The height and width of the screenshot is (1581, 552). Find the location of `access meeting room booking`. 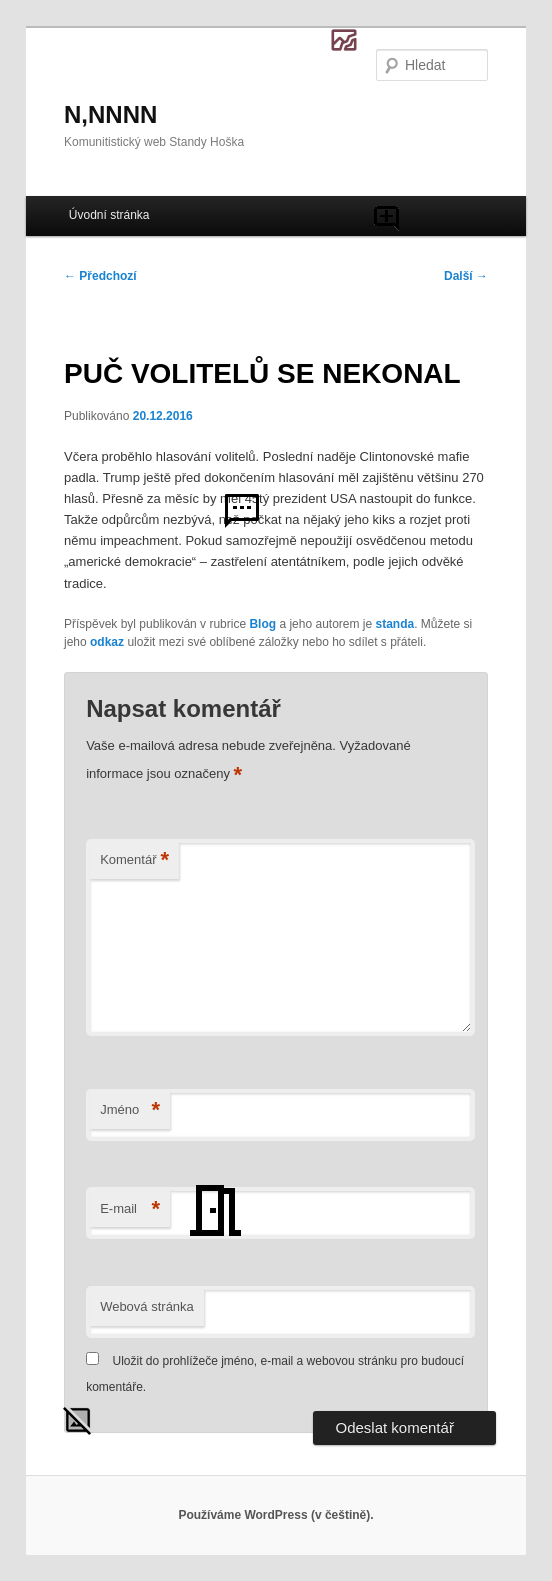

access meeting room booking is located at coordinates (215, 1210).